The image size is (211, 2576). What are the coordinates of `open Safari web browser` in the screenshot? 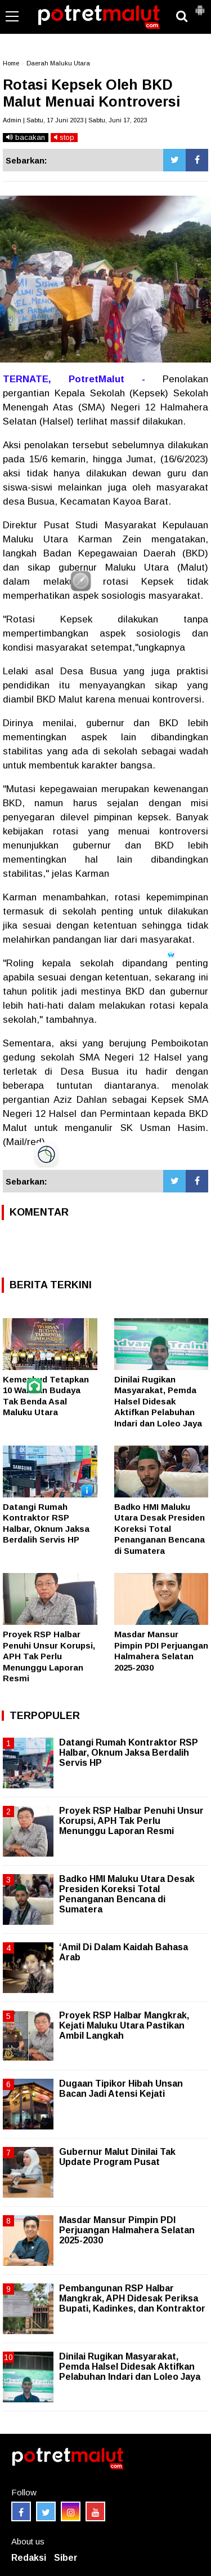 It's located at (80, 581).